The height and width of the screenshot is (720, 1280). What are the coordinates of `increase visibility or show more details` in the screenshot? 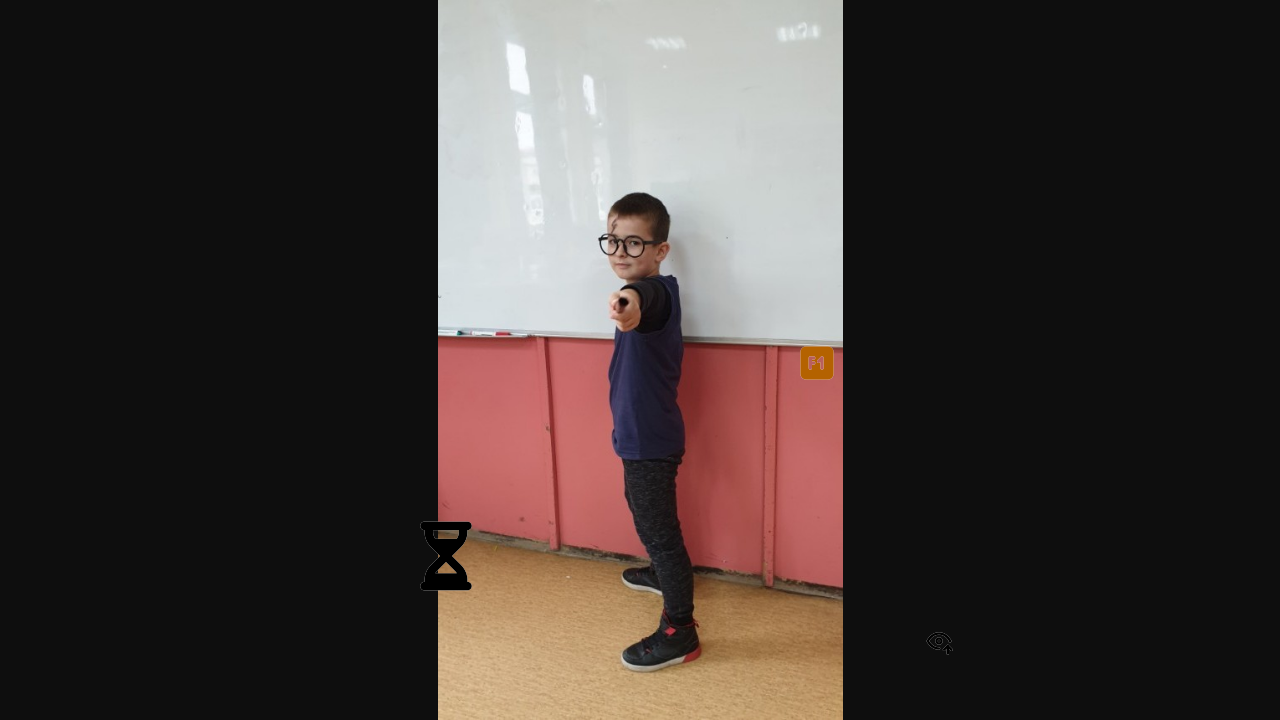 It's located at (939, 641).